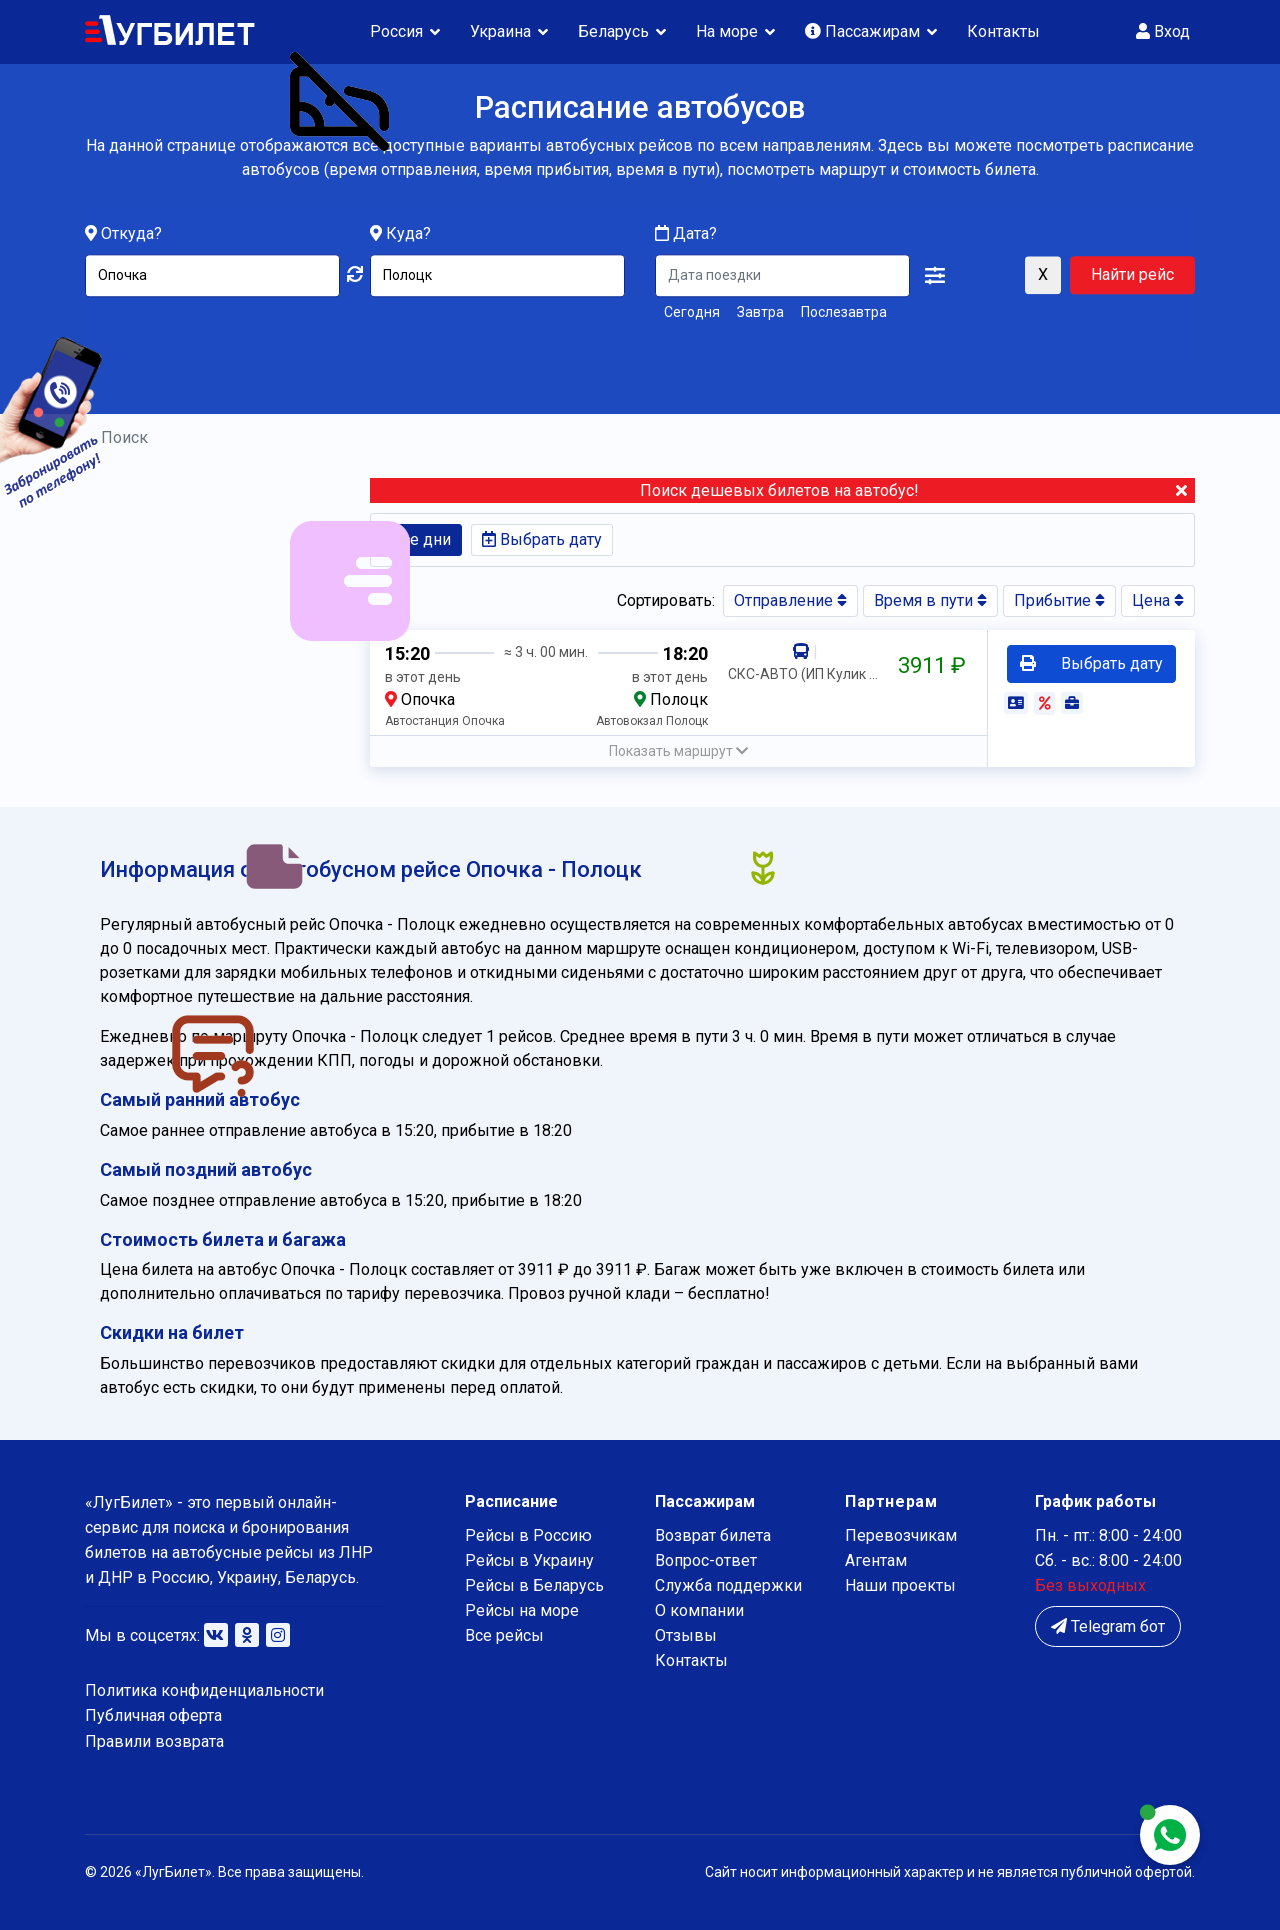 The height and width of the screenshot is (1930, 1280). I want to click on remove footwear required, so click(339, 101).